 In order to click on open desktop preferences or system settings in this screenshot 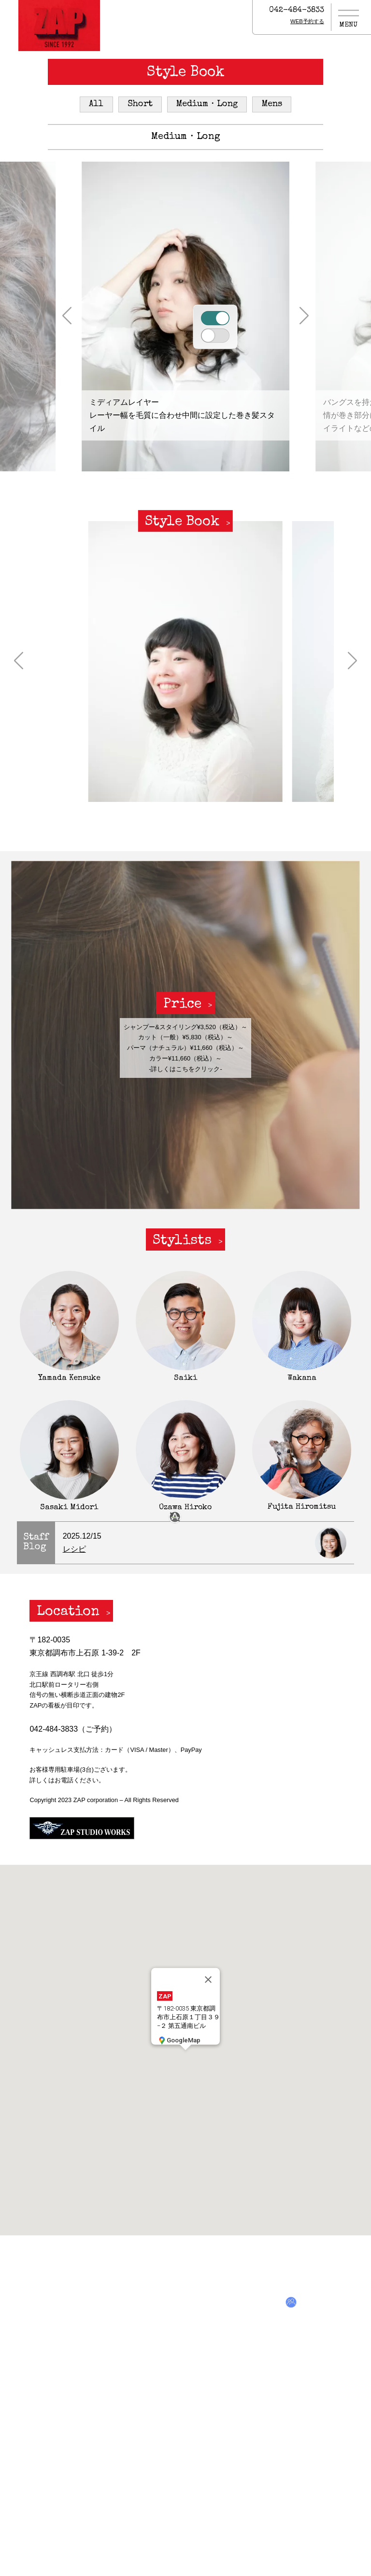, I will do `click(215, 327)`.